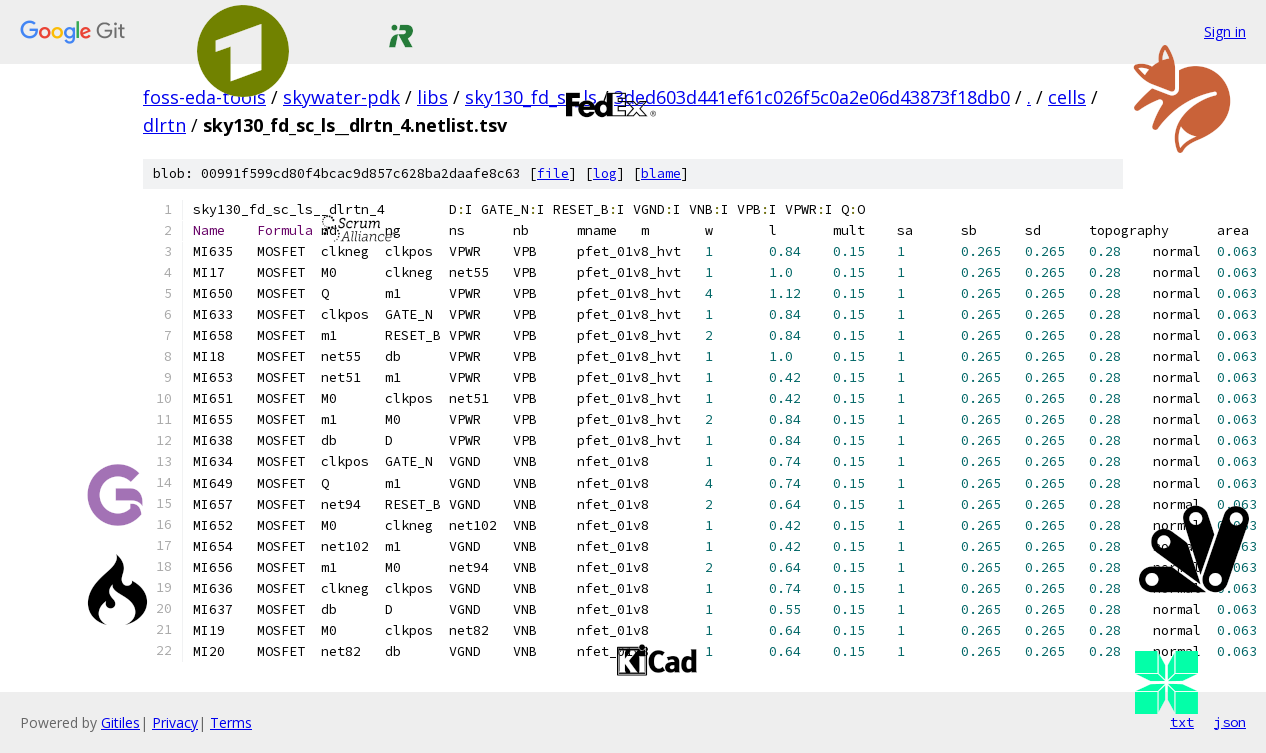  Describe the element at coordinates (1166, 682) in the screenshot. I see `open Code::Blocks IDE` at that location.